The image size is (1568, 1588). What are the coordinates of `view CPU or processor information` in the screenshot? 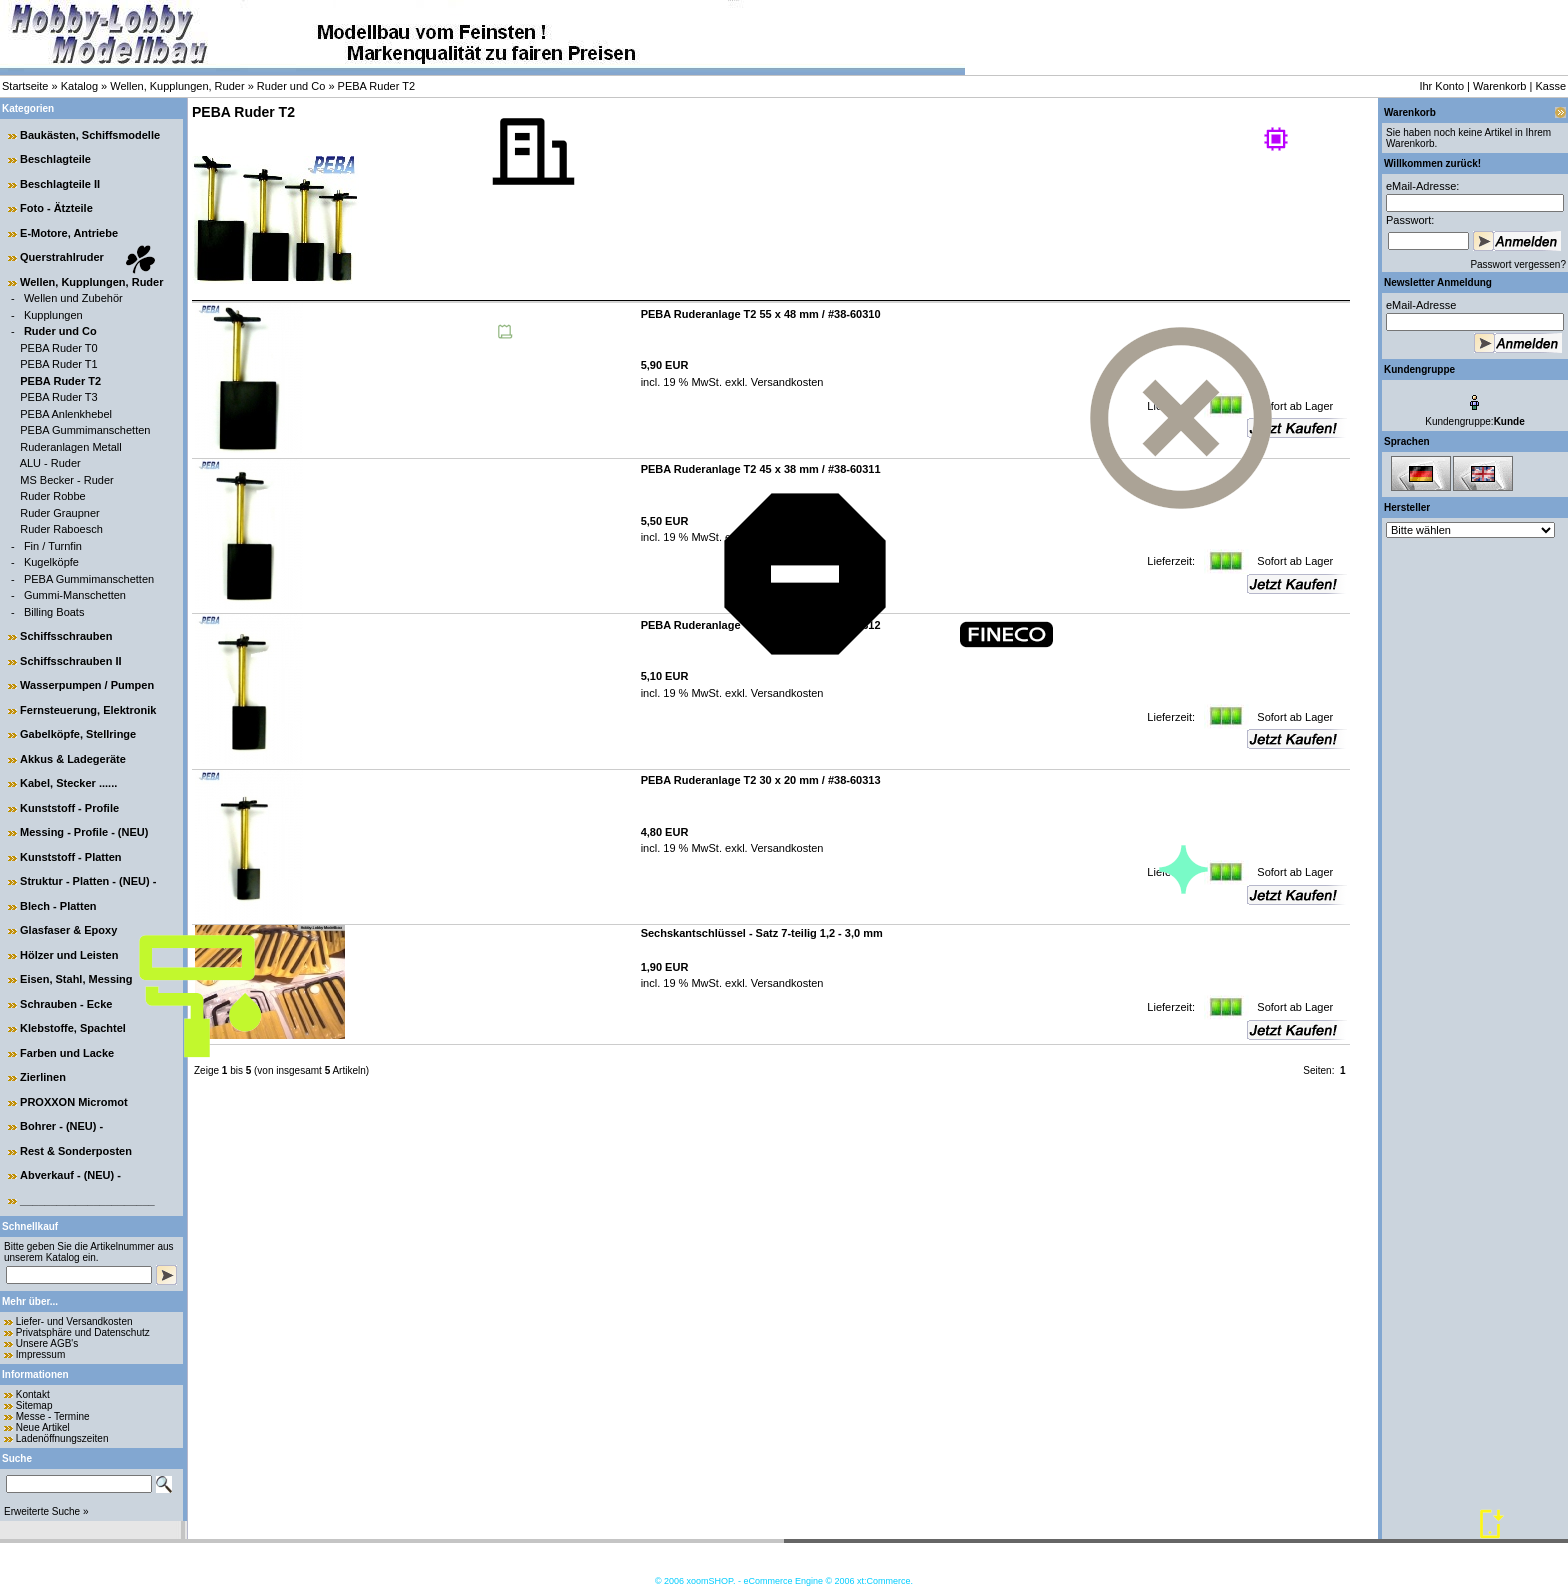 It's located at (1276, 139).